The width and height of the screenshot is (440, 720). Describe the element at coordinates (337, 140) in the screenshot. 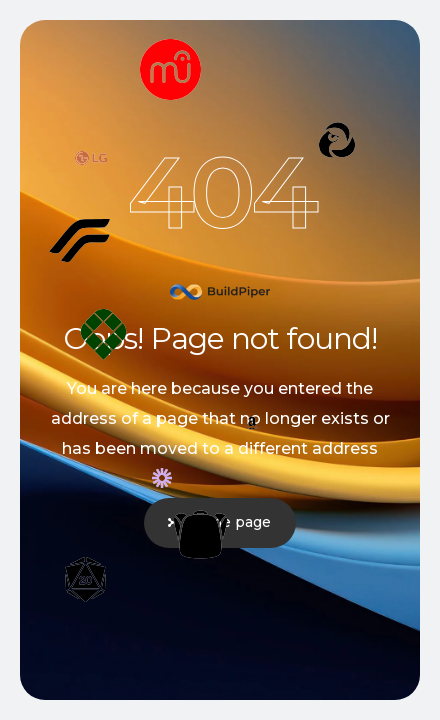

I see `FerretDB brand logo` at that location.